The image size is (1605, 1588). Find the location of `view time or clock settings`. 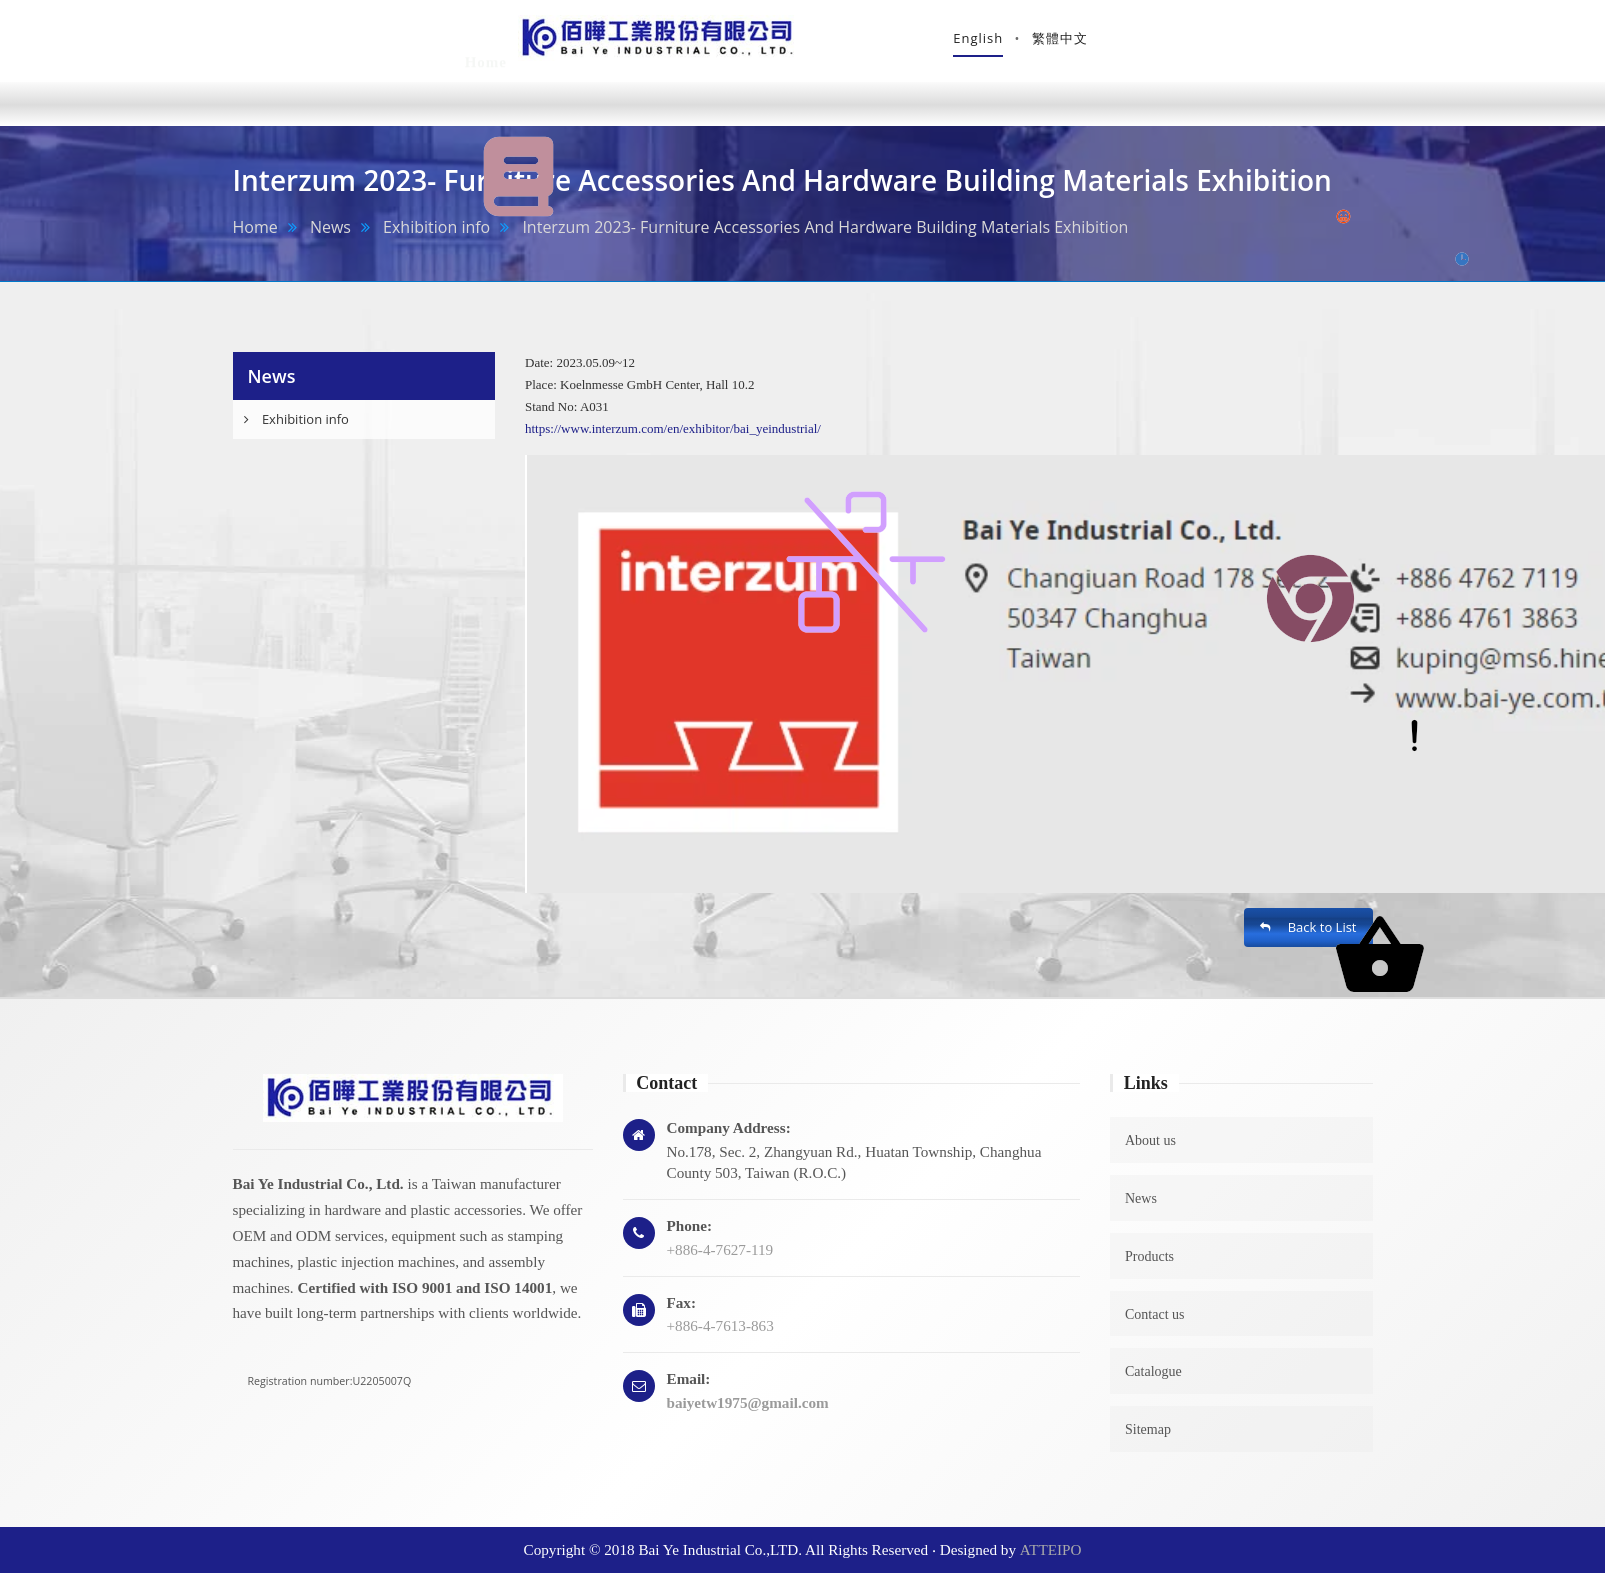

view time or clock settings is located at coordinates (1462, 259).